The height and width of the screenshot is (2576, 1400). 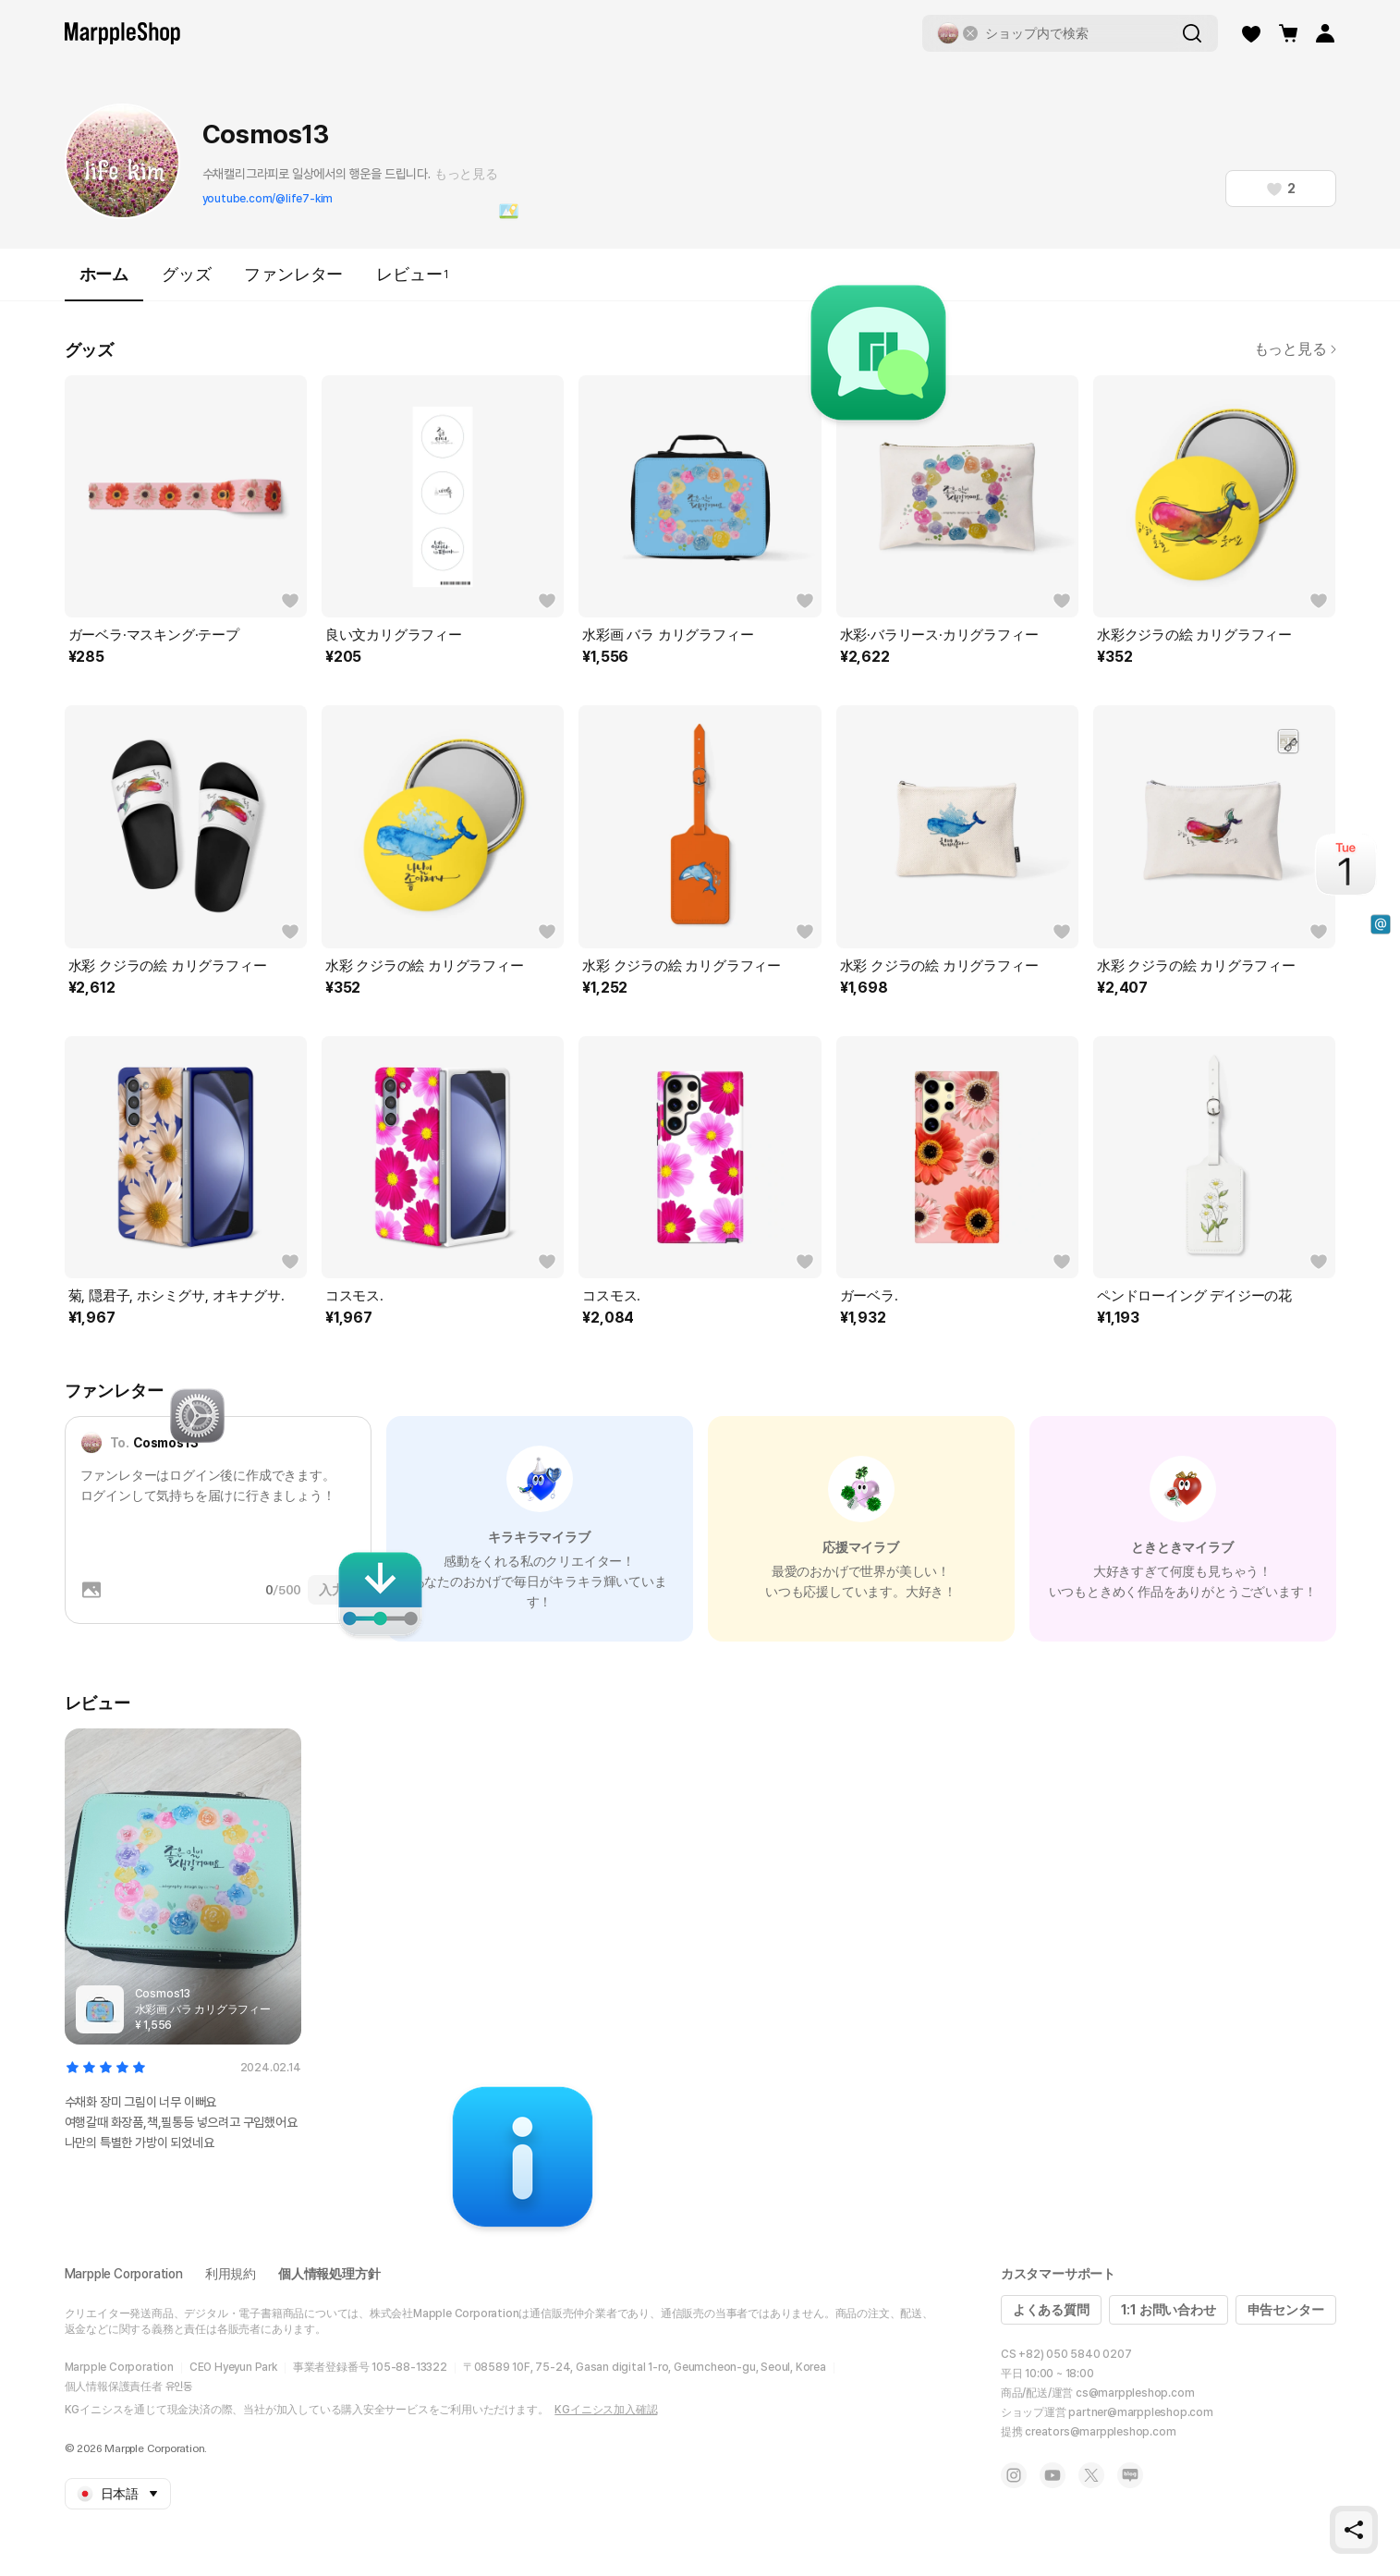 What do you see at coordinates (1345, 864) in the screenshot?
I see `open the calendar app` at bounding box center [1345, 864].